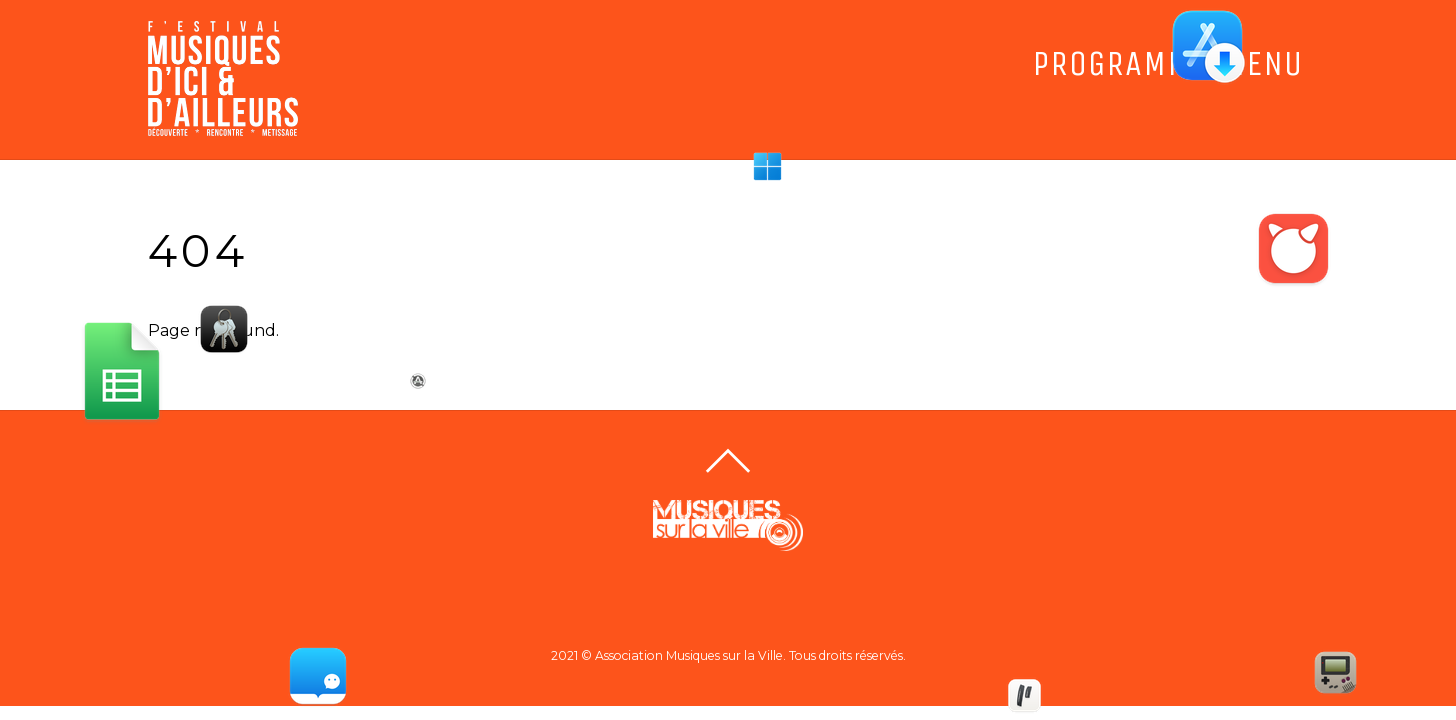  I want to click on open keychain access to manage saved passwords, so click(224, 329).